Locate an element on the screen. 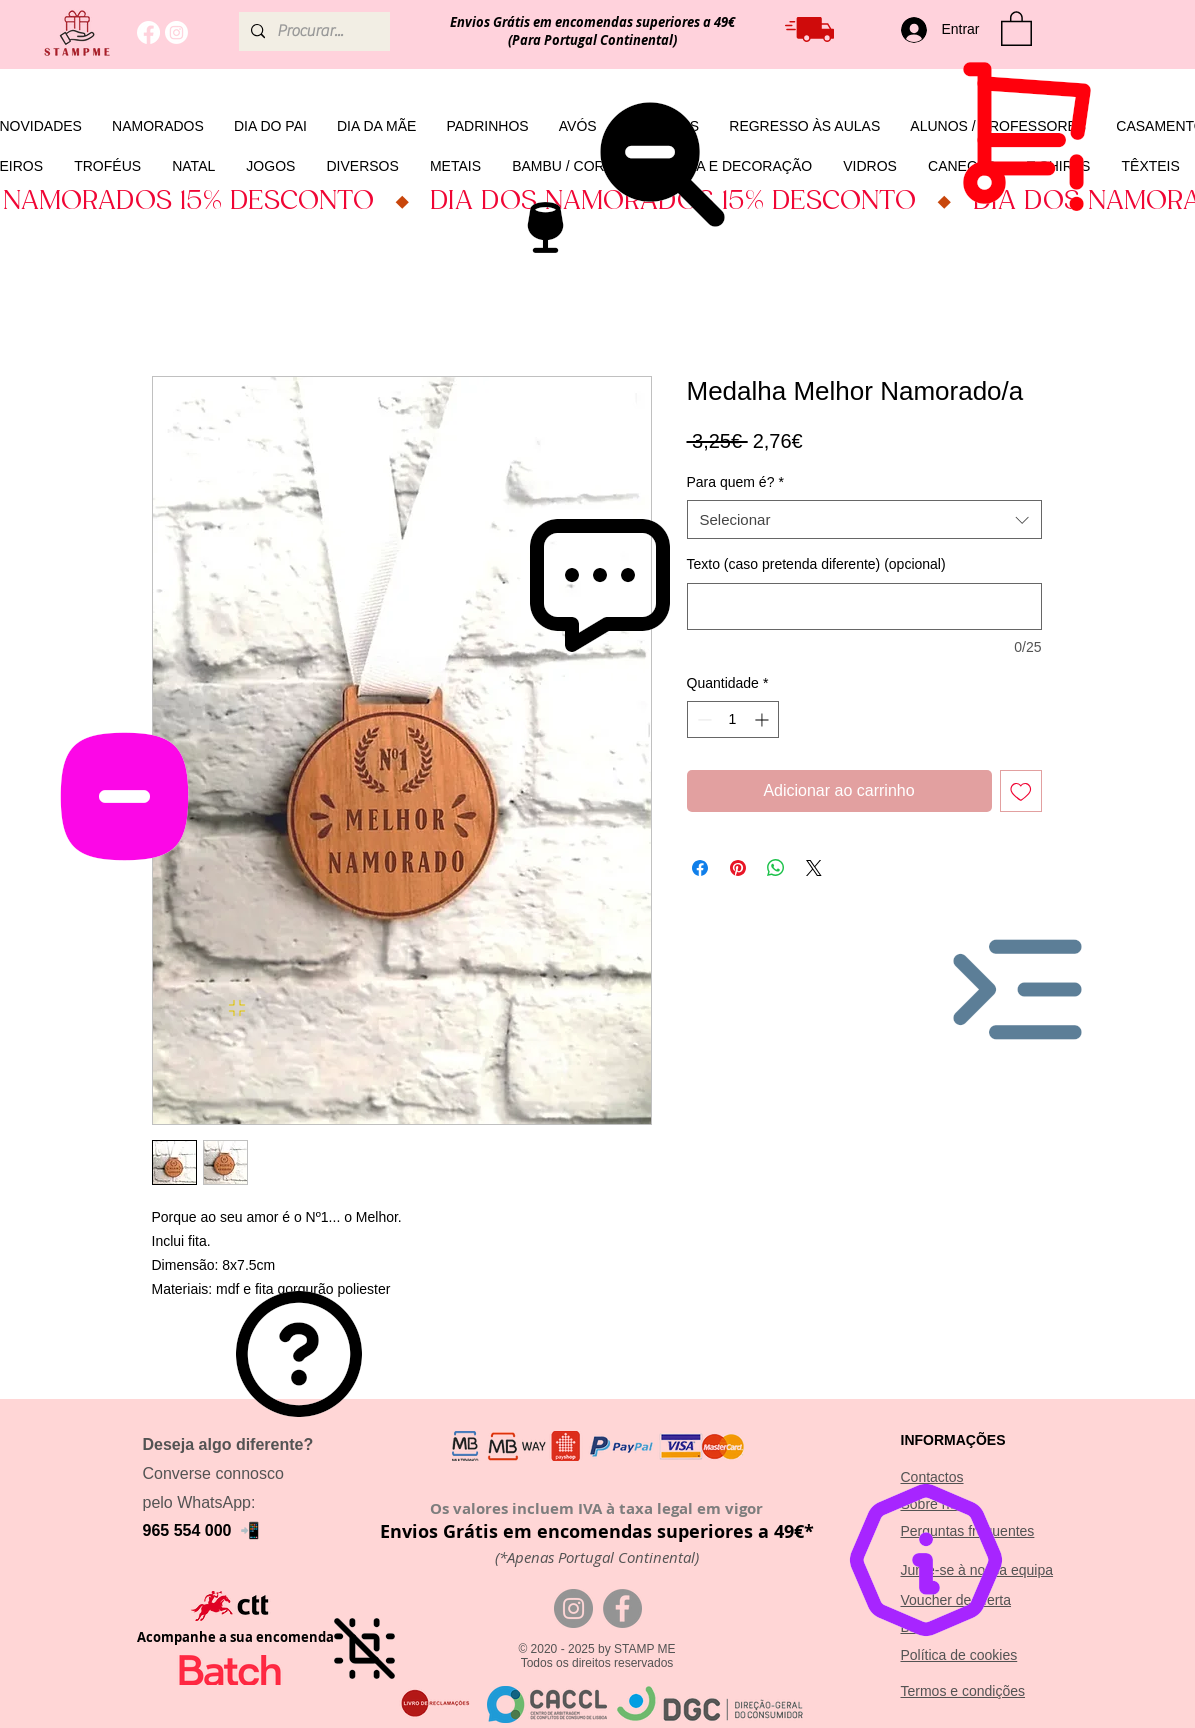 Image resolution: width=1195 pixels, height=1728 pixels. exit fullscreen mode is located at coordinates (237, 1008).